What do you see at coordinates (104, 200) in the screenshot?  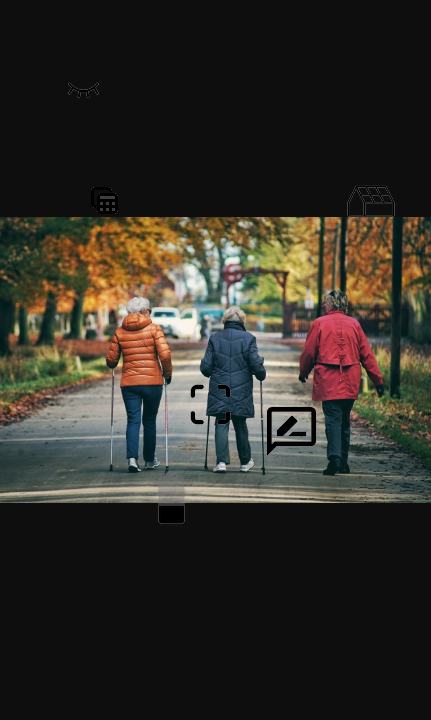 I see `switch to table view` at bounding box center [104, 200].